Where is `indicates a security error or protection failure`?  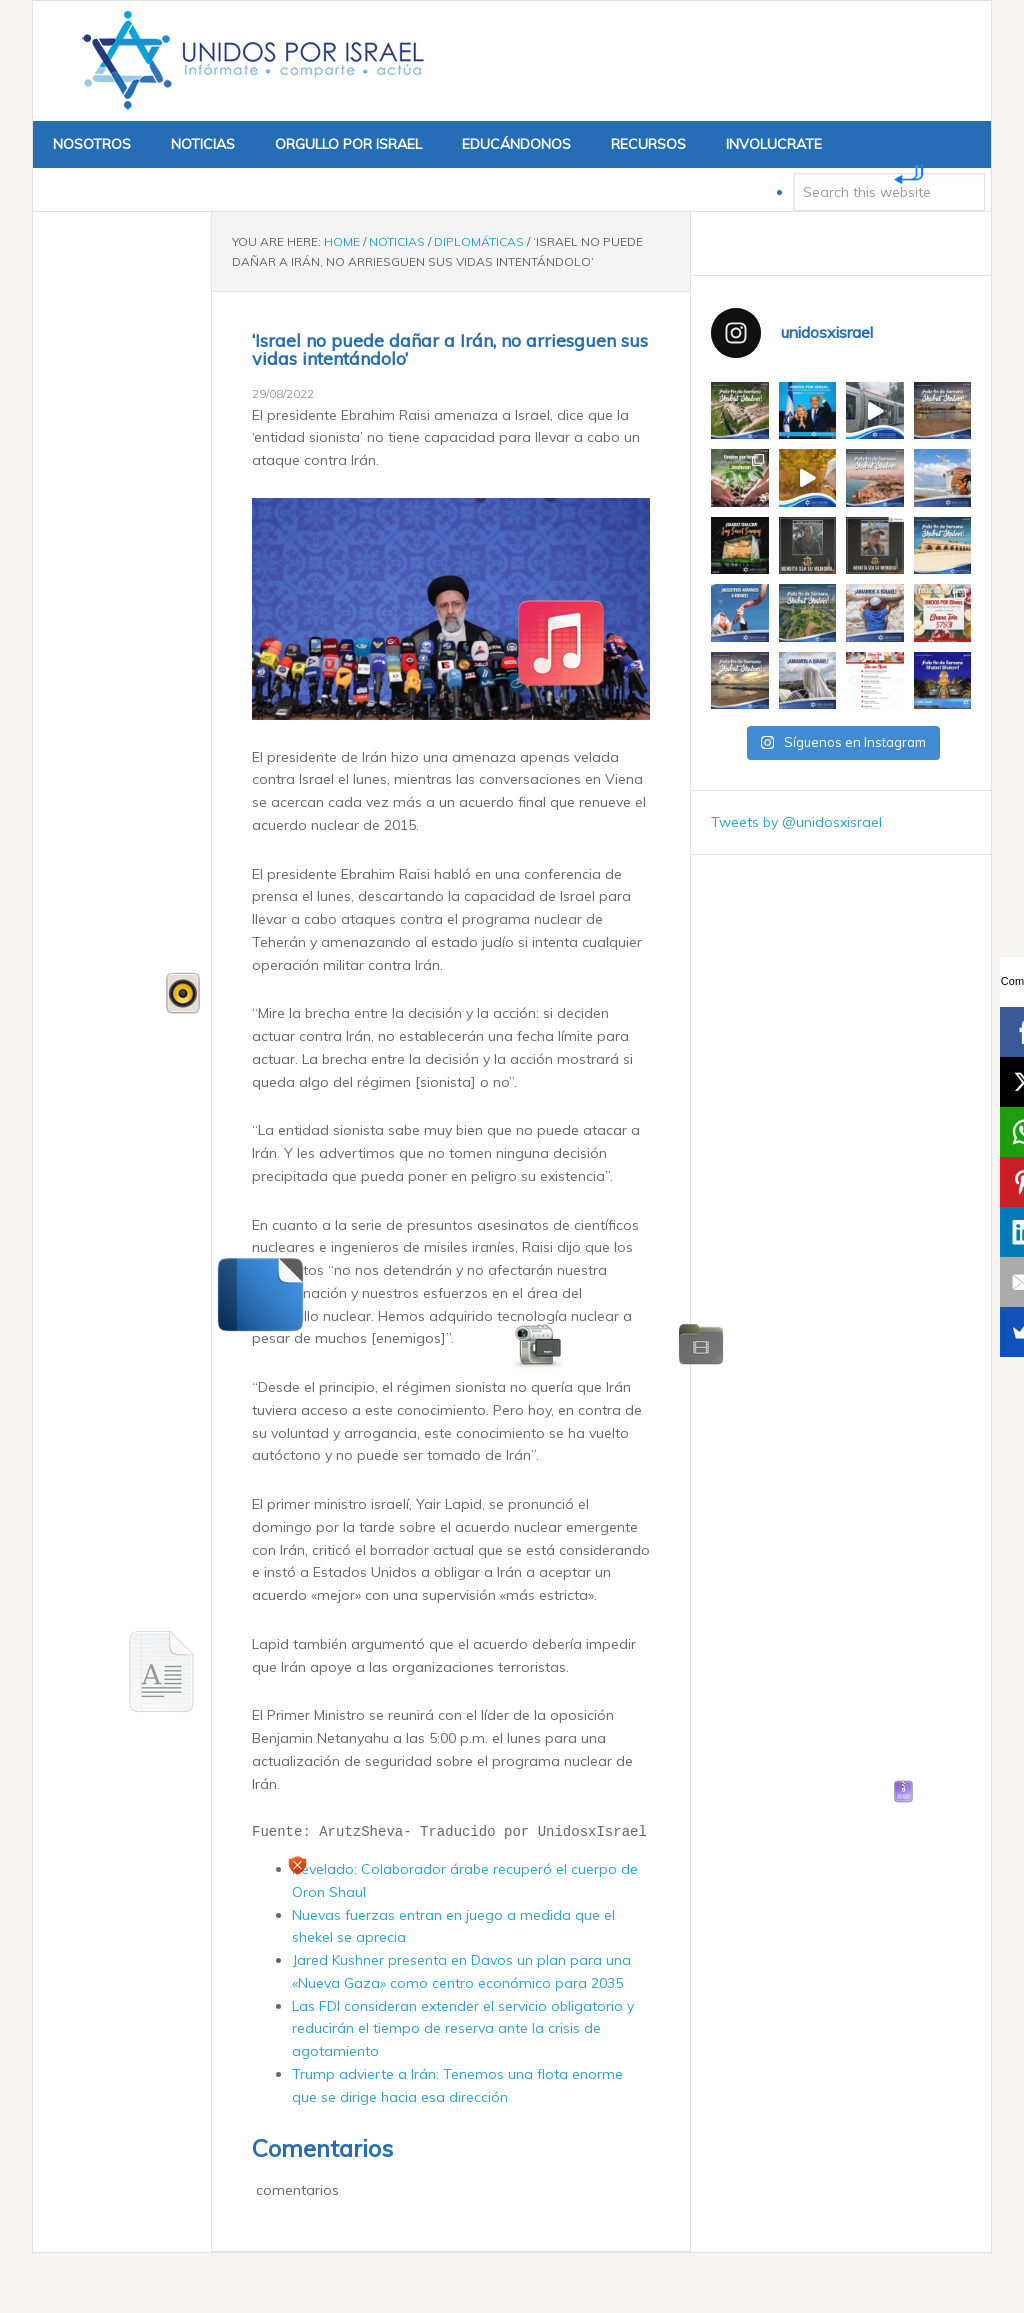
indicates a security error or protection failure is located at coordinates (297, 1865).